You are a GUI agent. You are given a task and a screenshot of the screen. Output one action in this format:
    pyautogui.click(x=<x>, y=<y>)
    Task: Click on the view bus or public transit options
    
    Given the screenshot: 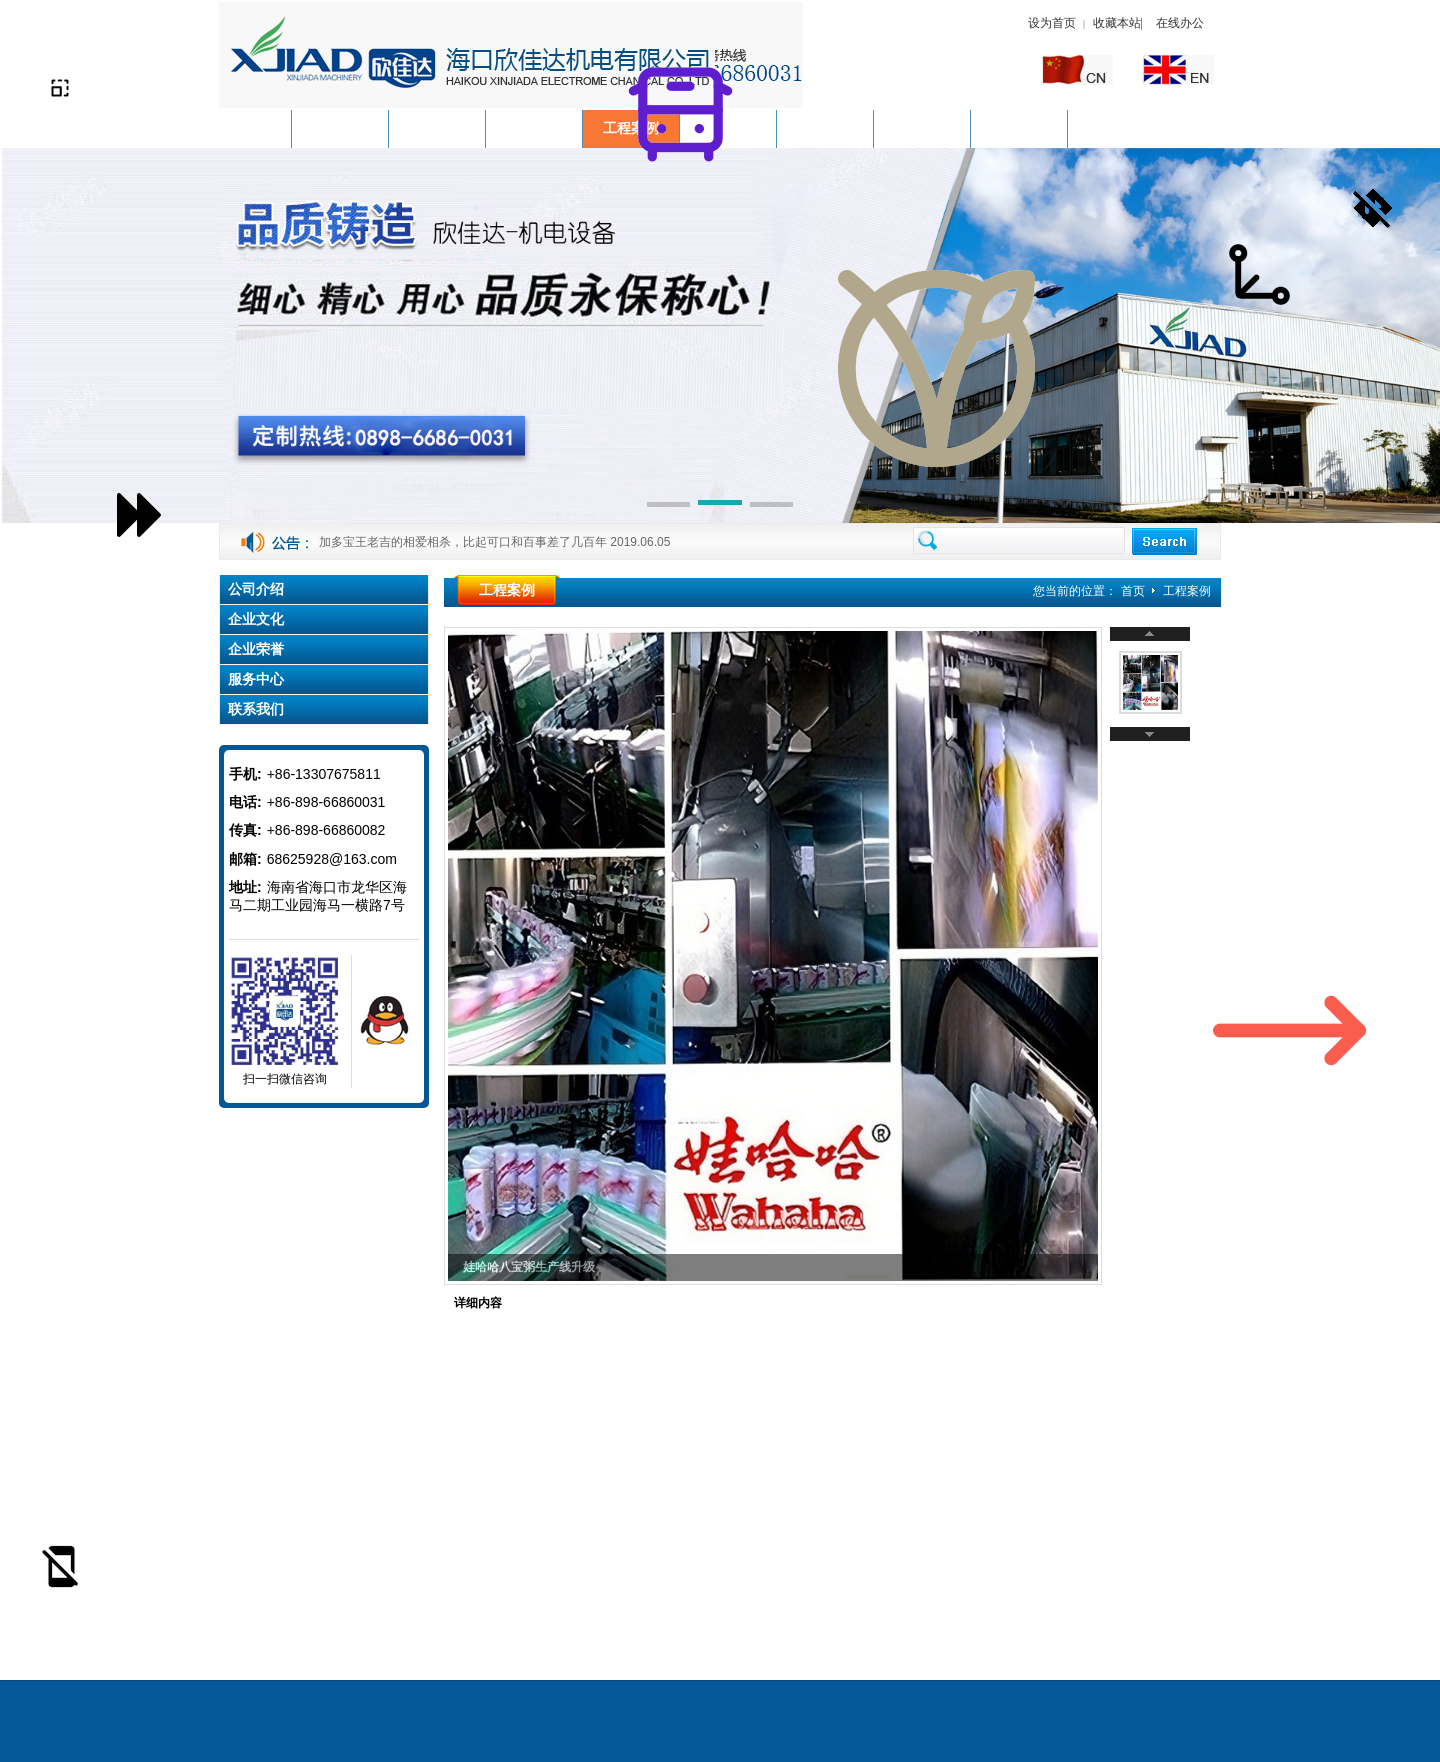 What is the action you would take?
    pyautogui.click(x=680, y=114)
    